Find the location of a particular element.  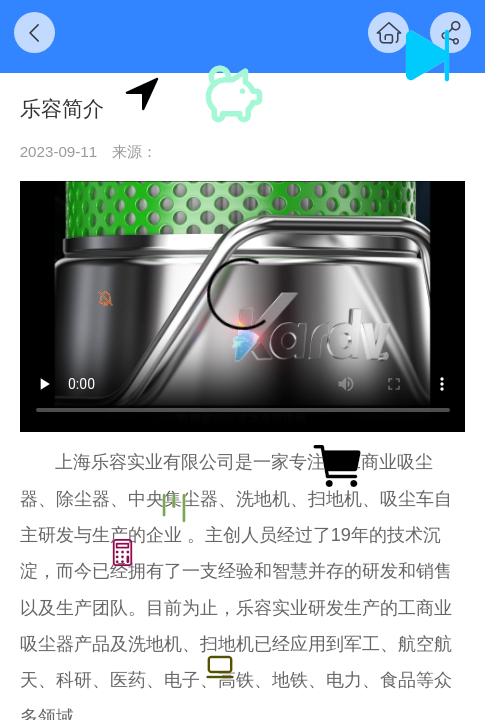

get directions to current destination is located at coordinates (142, 94).